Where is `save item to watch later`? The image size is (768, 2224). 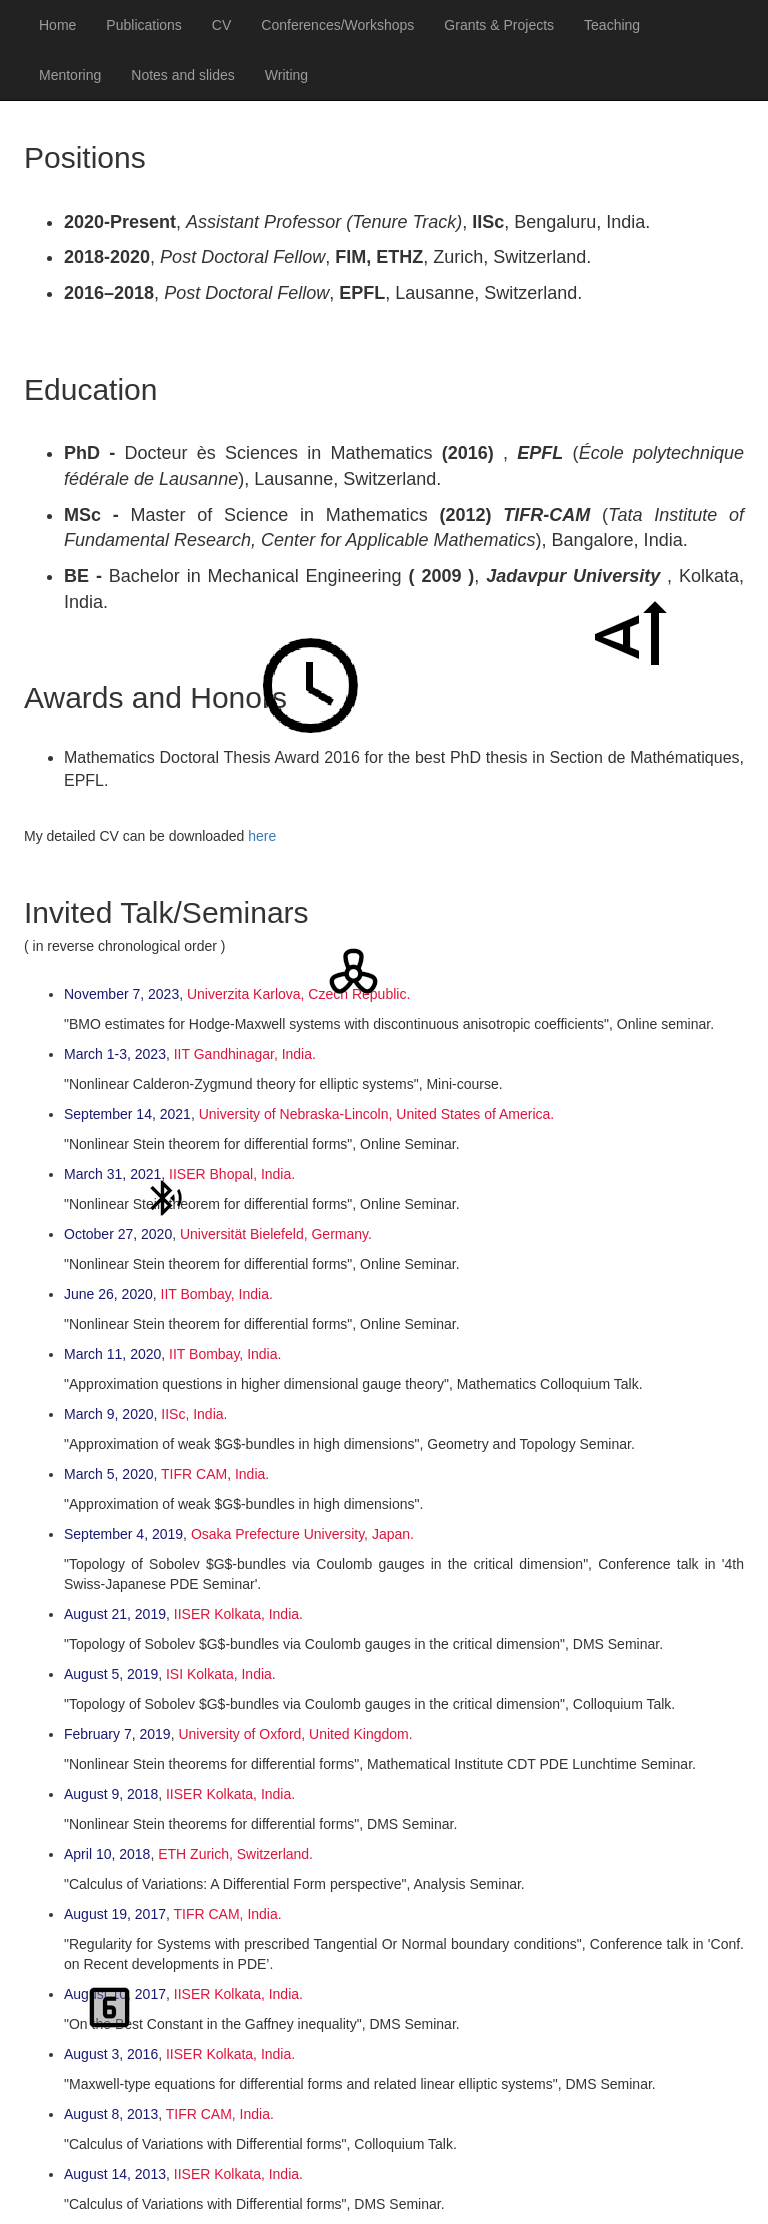 save item to watch later is located at coordinates (310, 685).